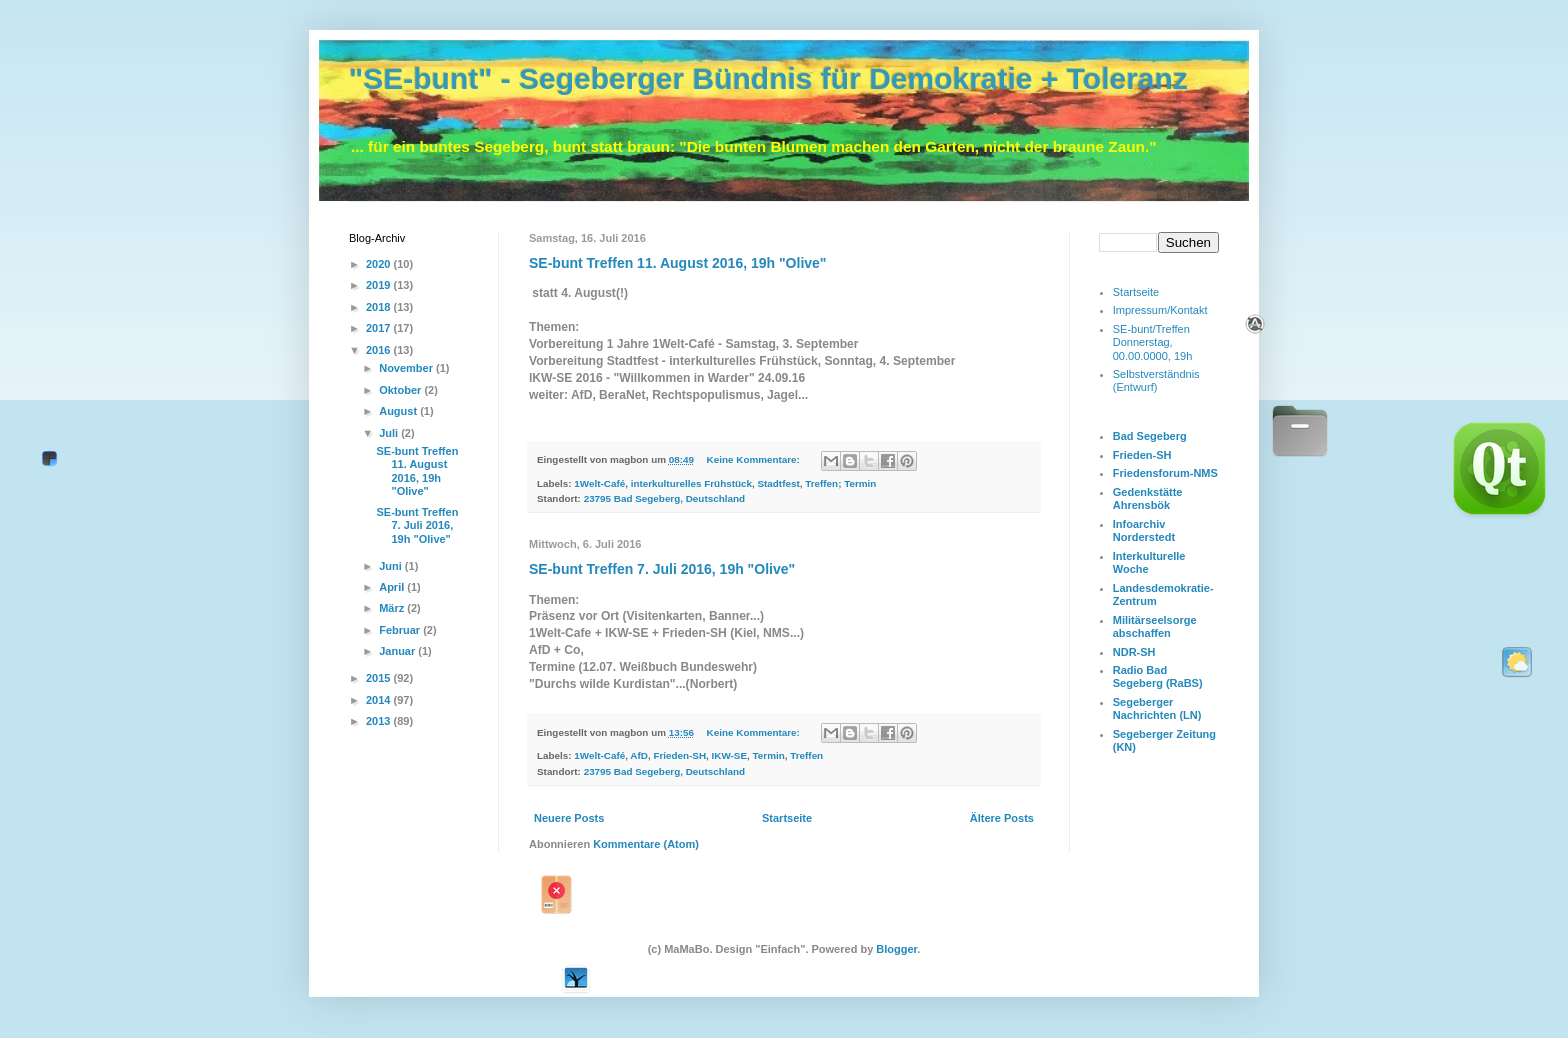  I want to click on launch qt creator for ubuntu development, so click(1499, 468).